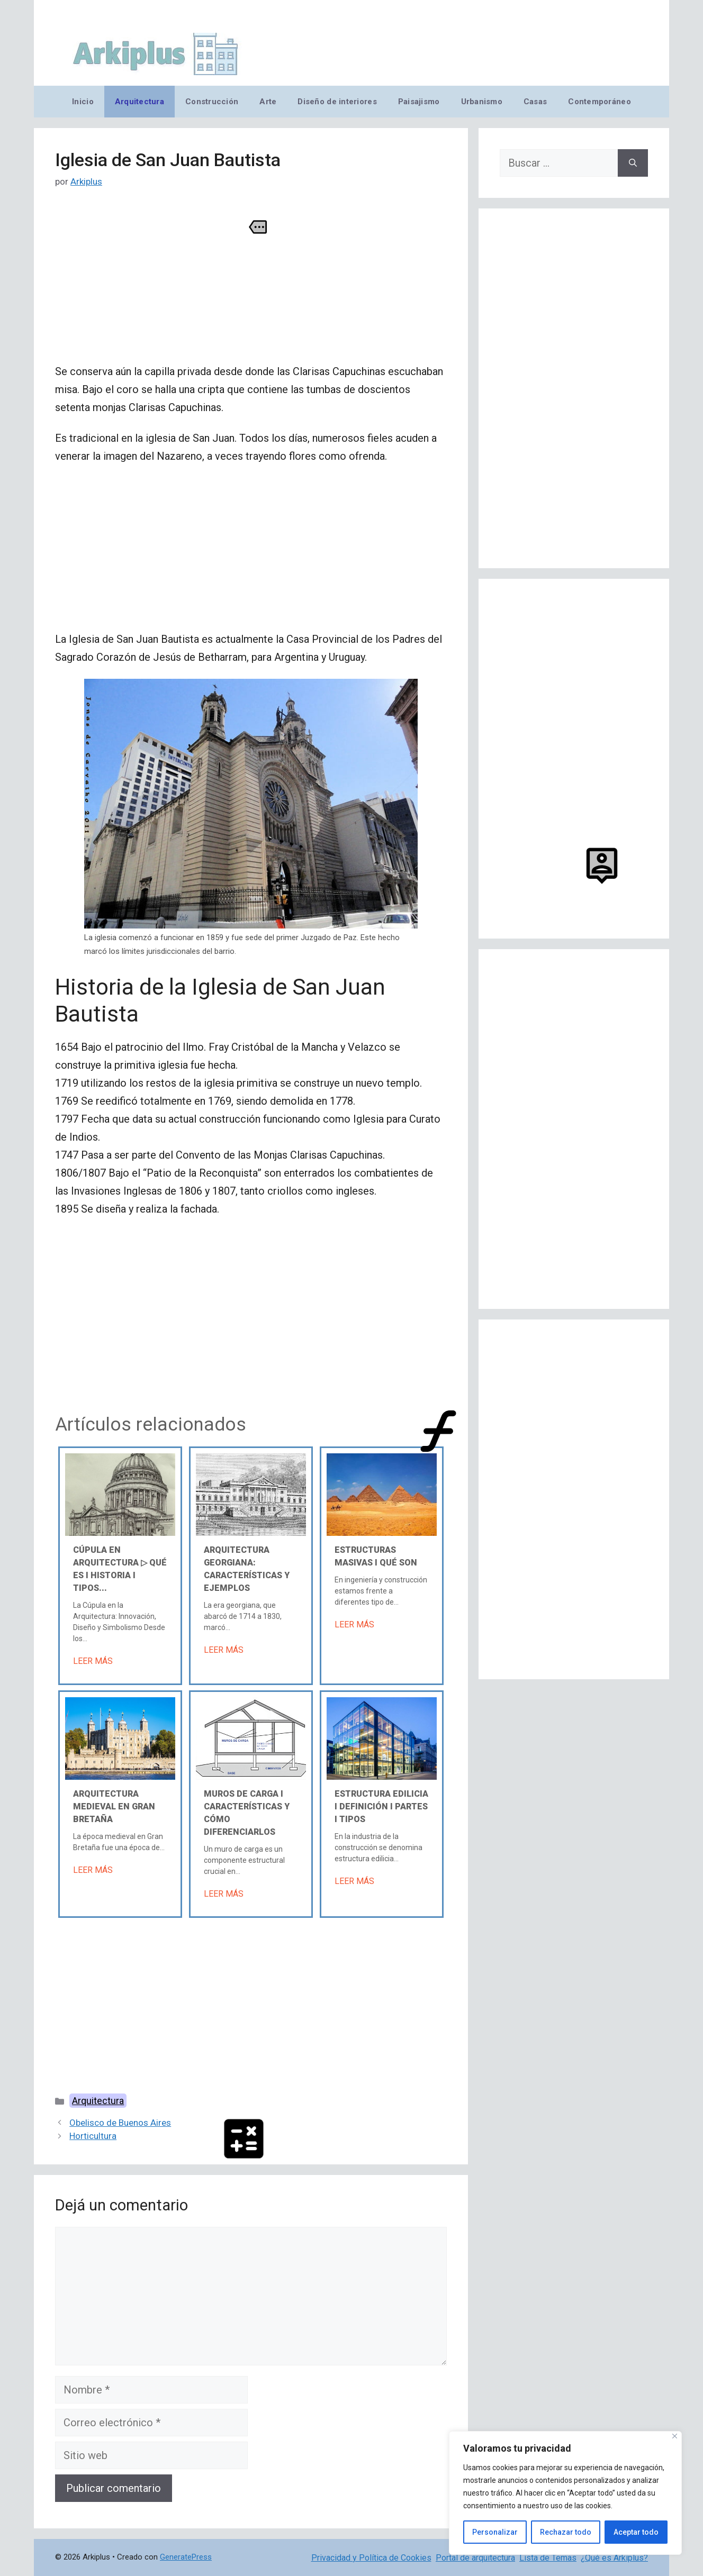 The image size is (703, 2576). What do you see at coordinates (438, 1431) in the screenshot?
I see `indicates florin or dutch guilder currency` at bounding box center [438, 1431].